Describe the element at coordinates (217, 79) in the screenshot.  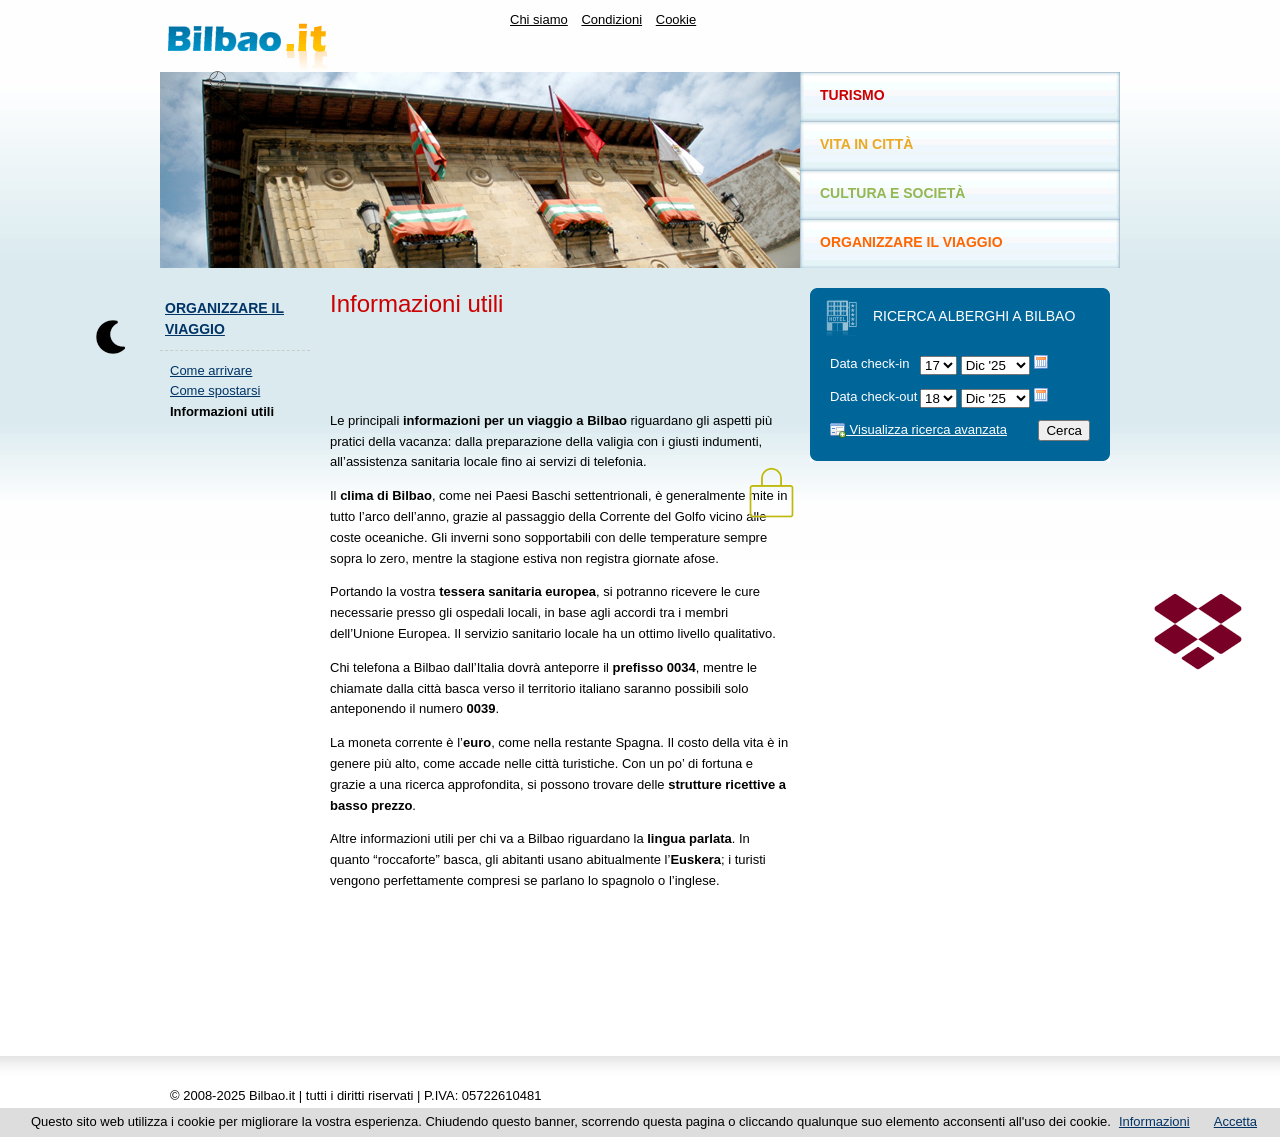
I see `access tennis or sports-related features` at that location.